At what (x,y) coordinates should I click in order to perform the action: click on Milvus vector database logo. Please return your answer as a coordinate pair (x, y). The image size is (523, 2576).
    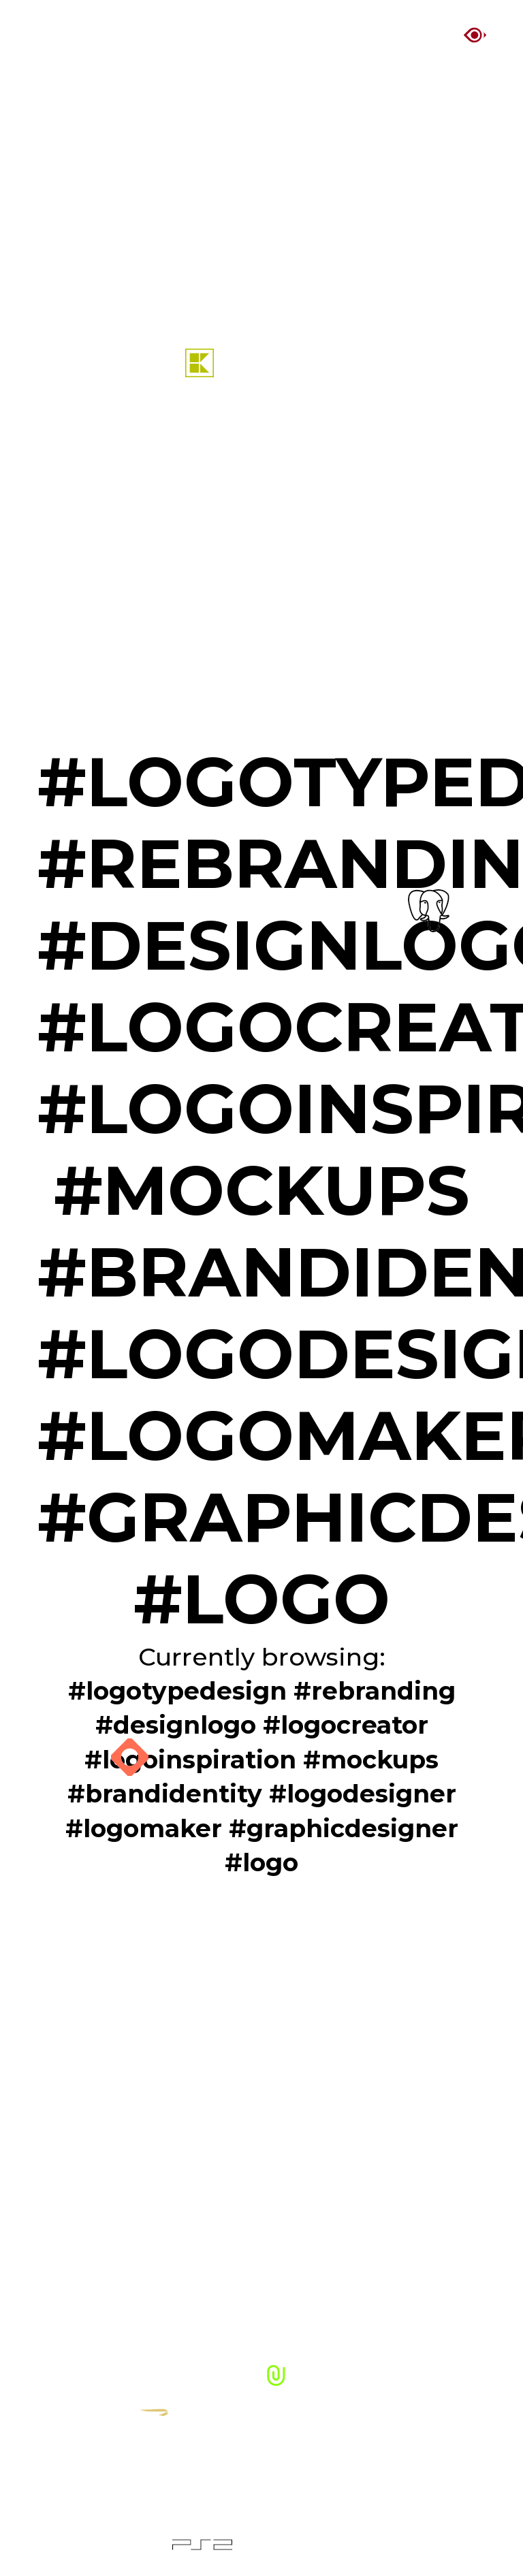
    Looking at the image, I should click on (475, 35).